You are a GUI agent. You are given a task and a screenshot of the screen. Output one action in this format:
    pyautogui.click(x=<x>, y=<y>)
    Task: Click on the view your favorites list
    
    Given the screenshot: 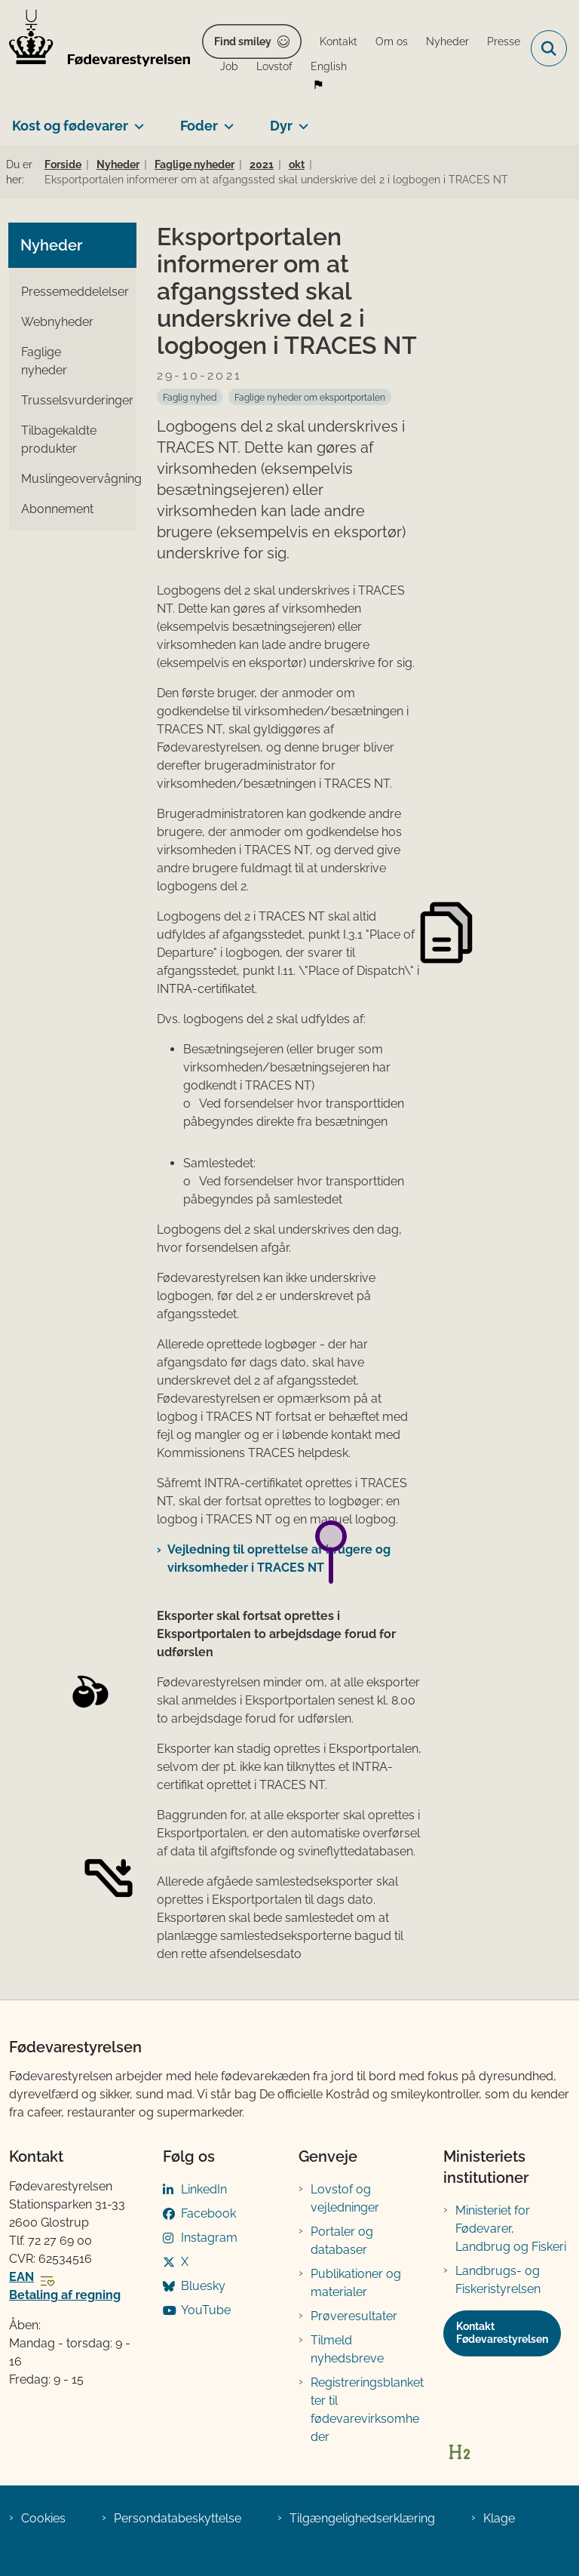 What is the action you would take?
    pyautogui.click(x=47, y=2281)
    